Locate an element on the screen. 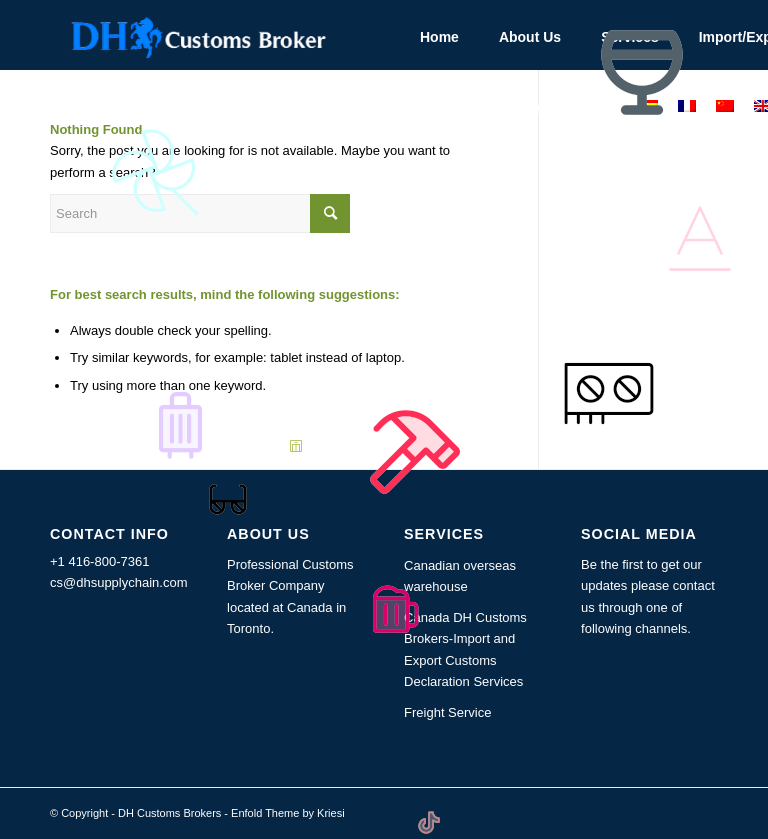 This screenshot has height=839, width=768. apply underline formatting to text is located at coordinates (700, 240).